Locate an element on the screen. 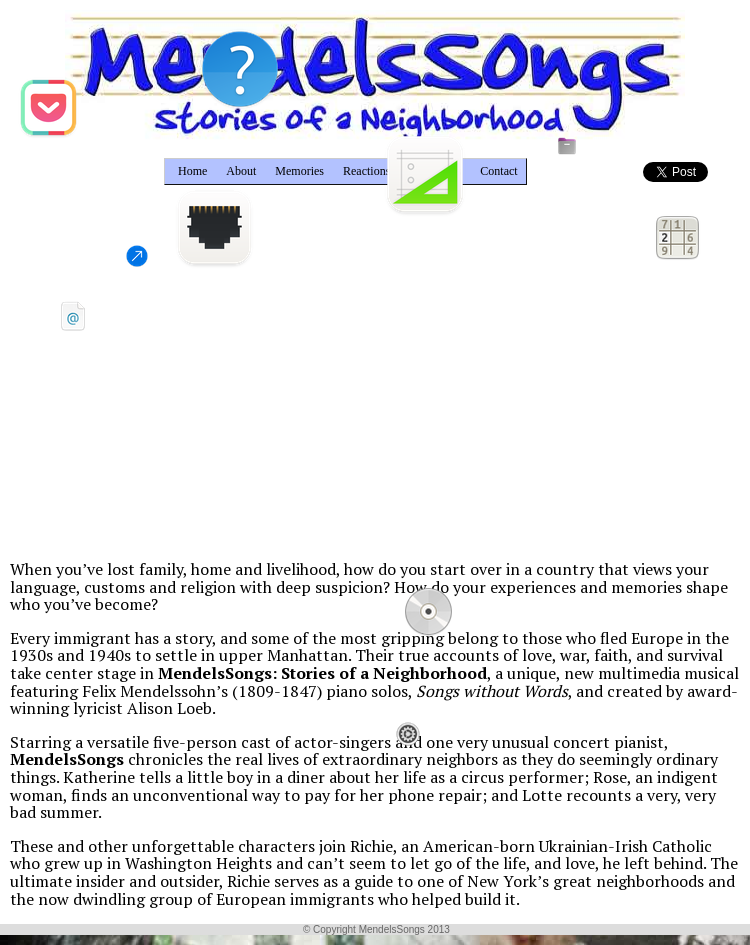 The image size is (750, 945). open ethernet network preferences is located at coordinates (214, 227).